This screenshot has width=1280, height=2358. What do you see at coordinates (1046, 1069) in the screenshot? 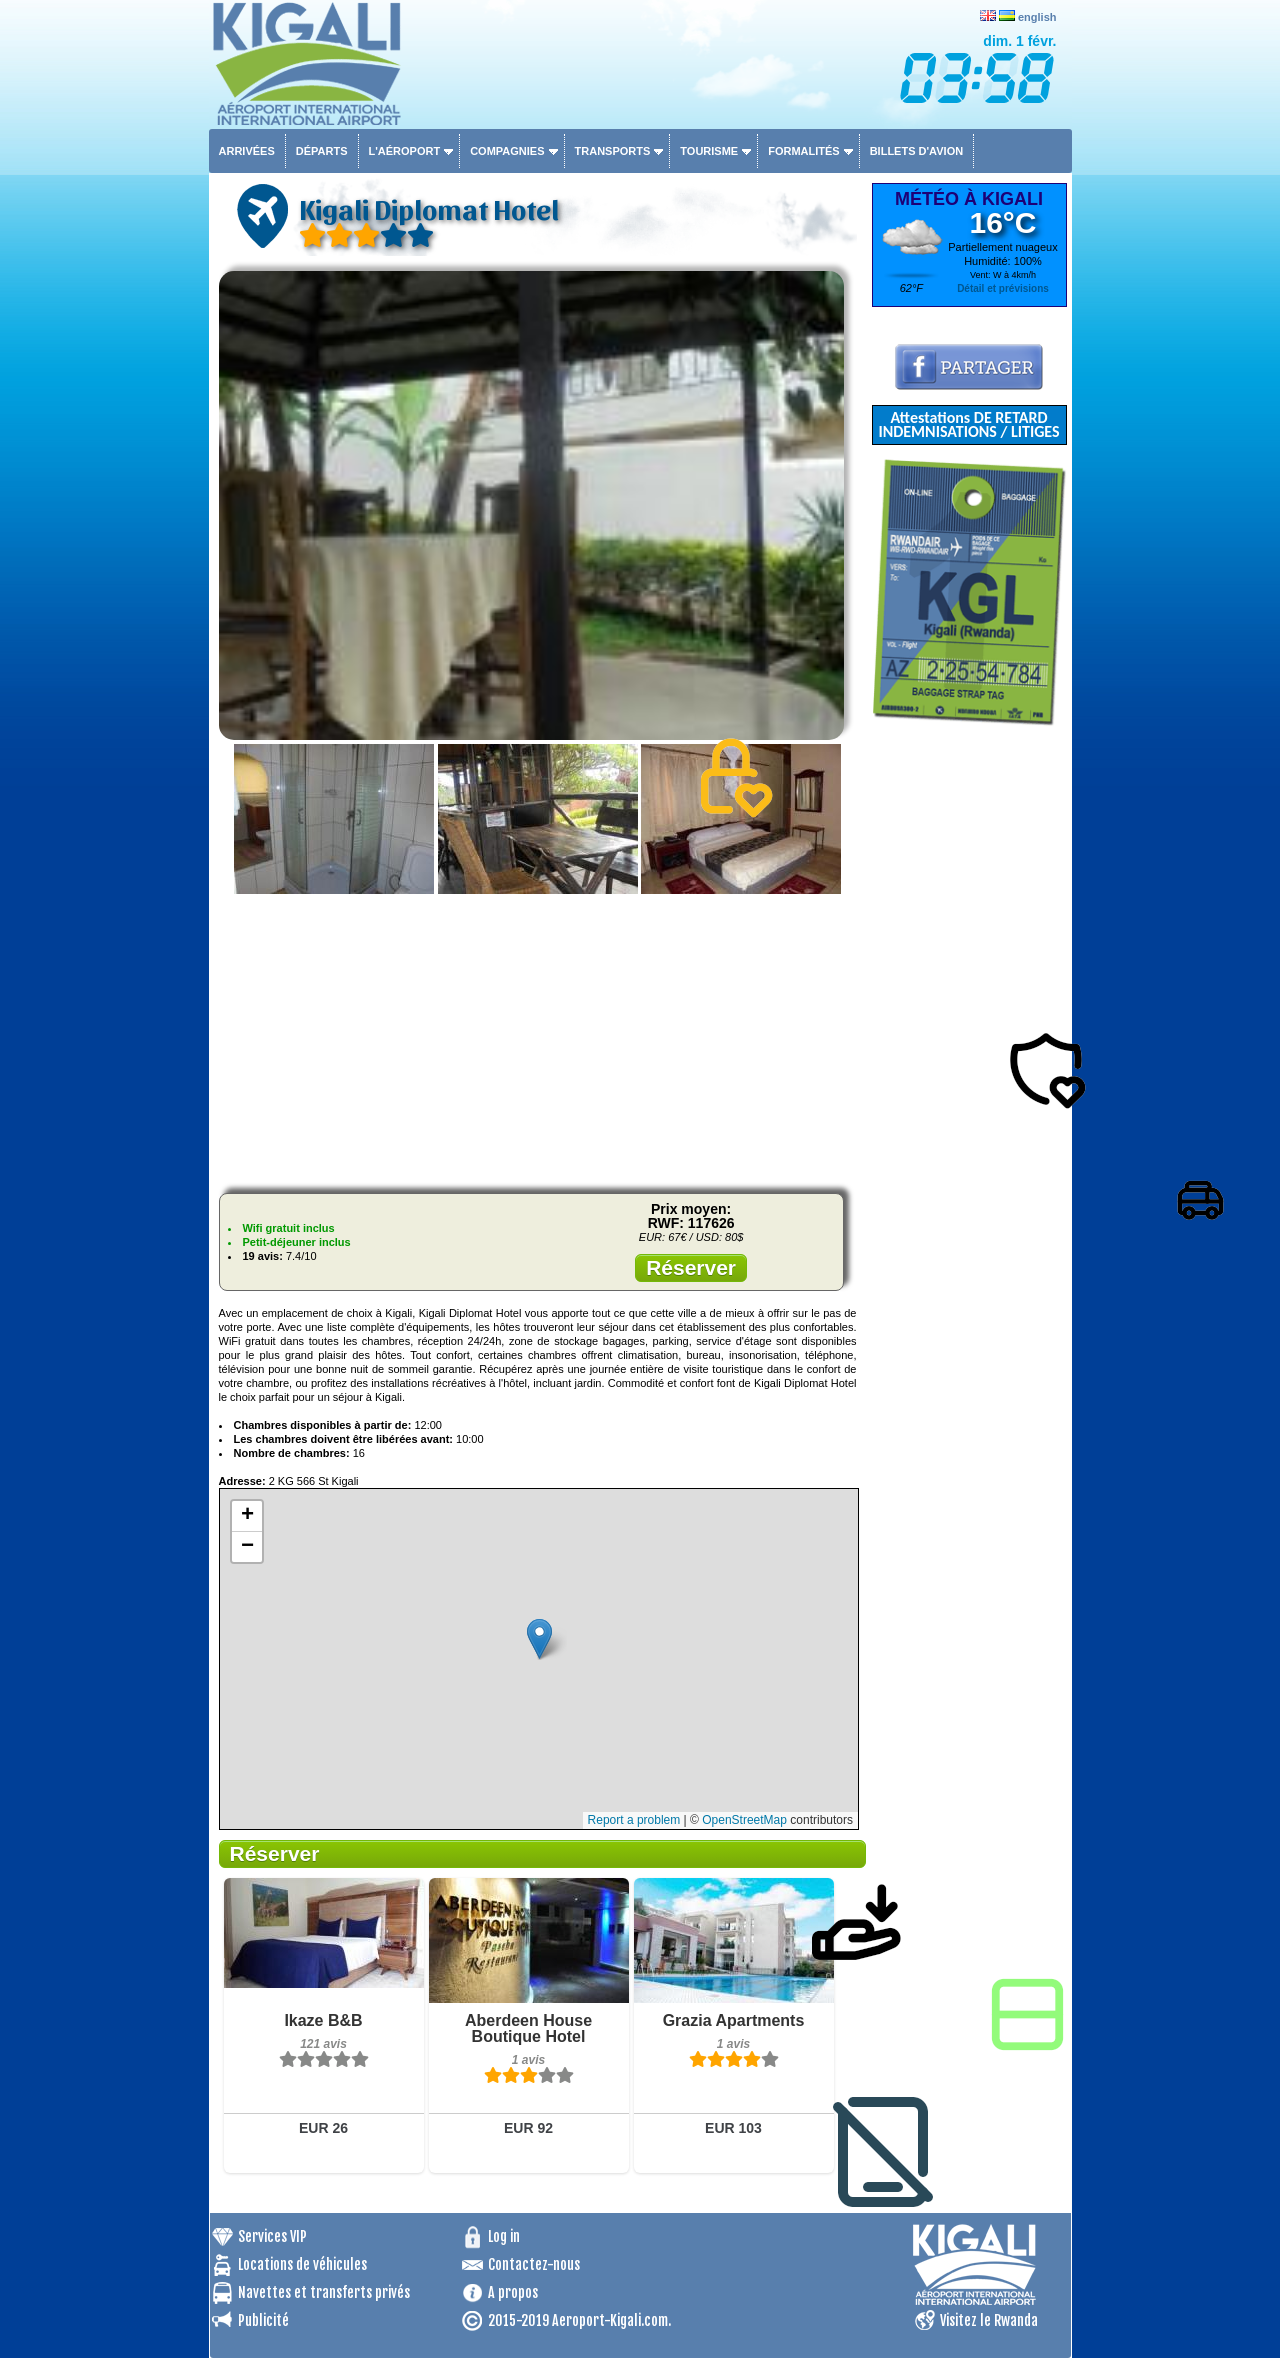
I see `enable health data protection` at bounding box center [1046, 1069].